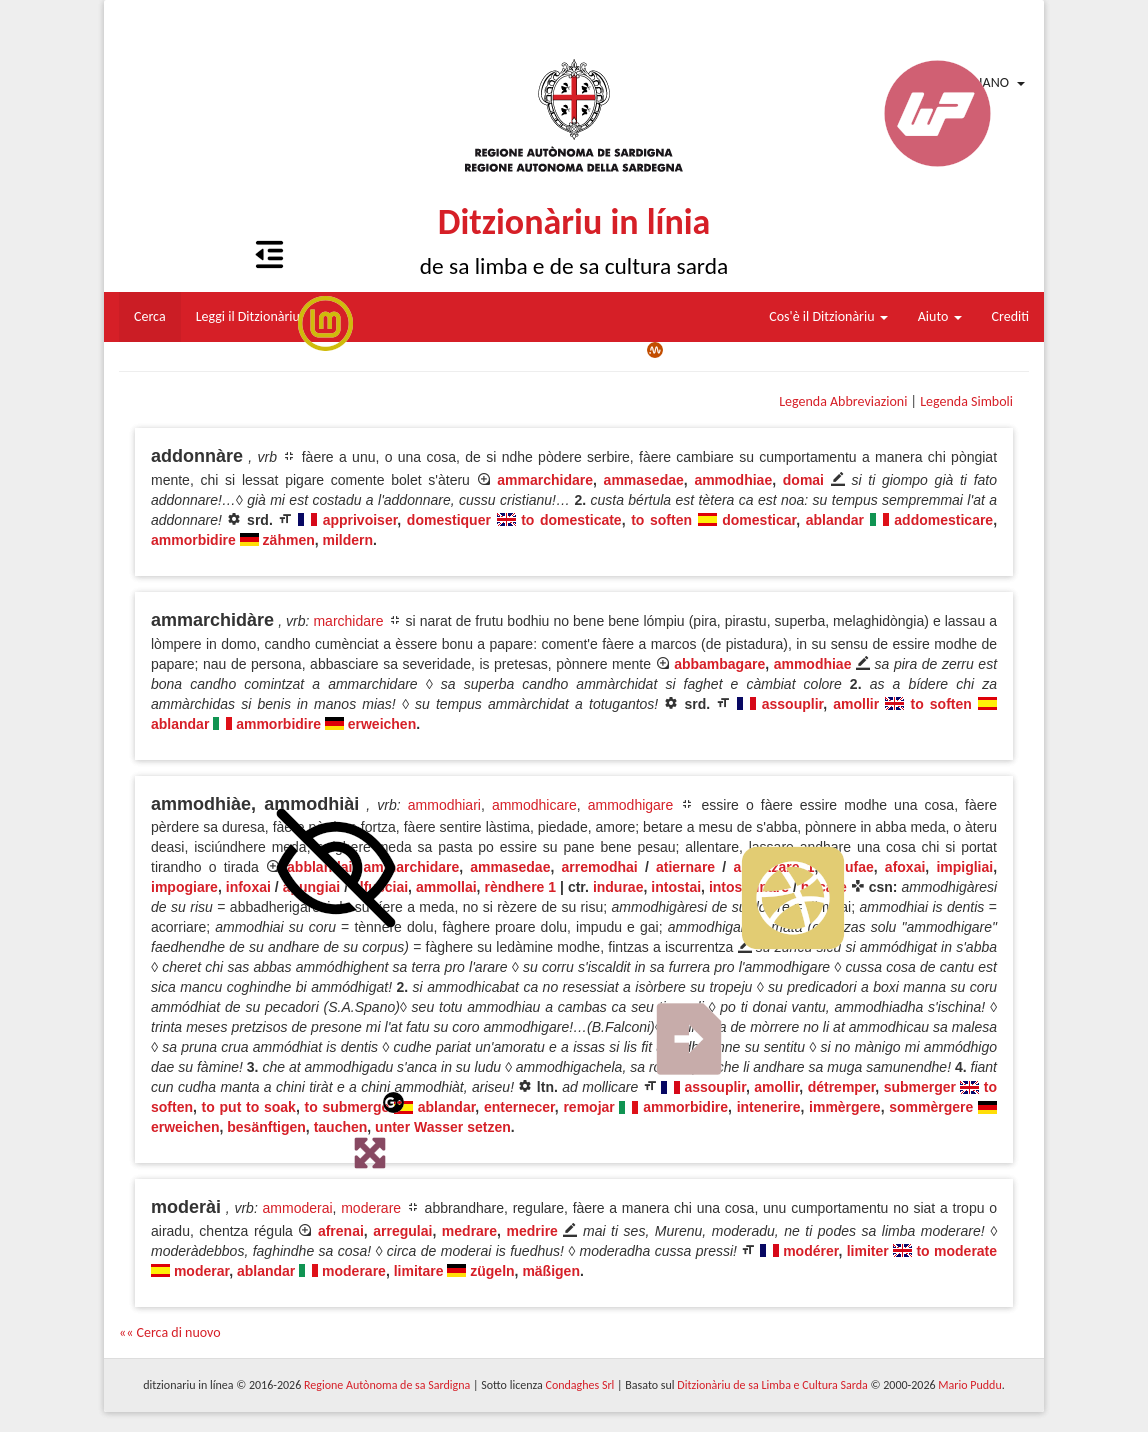 Image resolution: width=1148 pixels, height=1432 pixels. What do you see at coordinates (937, 113) in the screenshot?
I see `wpressr logo` at bounding box center [937, 113].